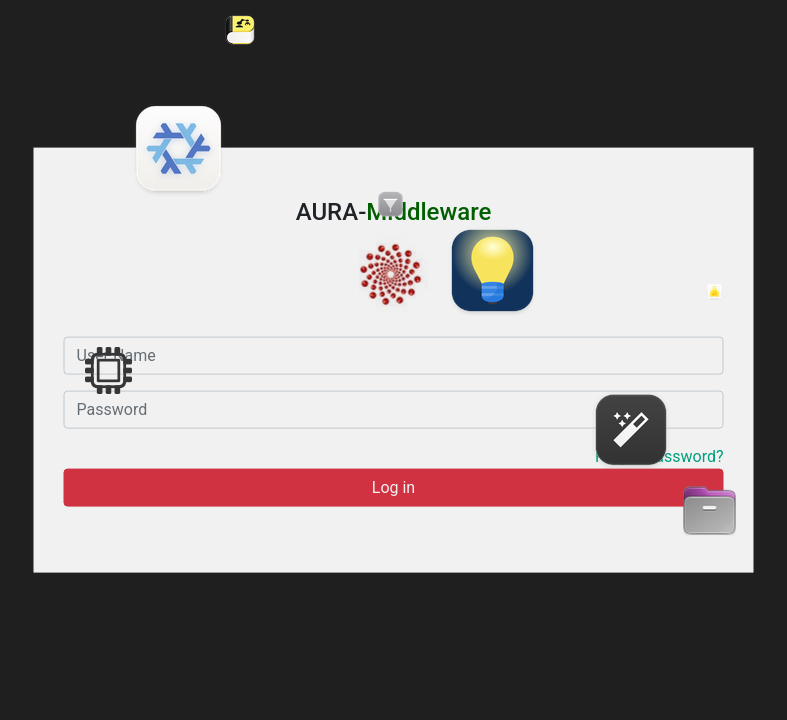 This screenshot has height=720, width=787. Describe the element at coordinates (631, 431) in the screenshot. I see `access visual effects and animation settings` at that location.